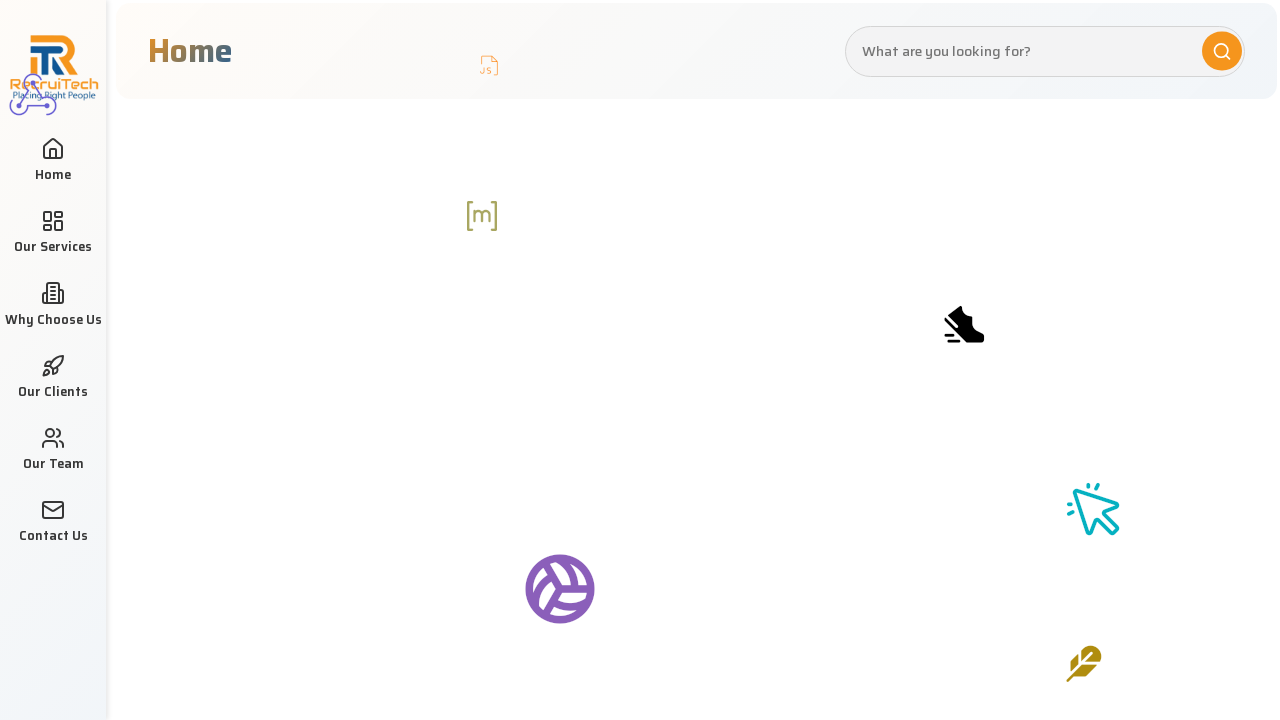  I want to click on track your running or walking activity, so click(963, 326).